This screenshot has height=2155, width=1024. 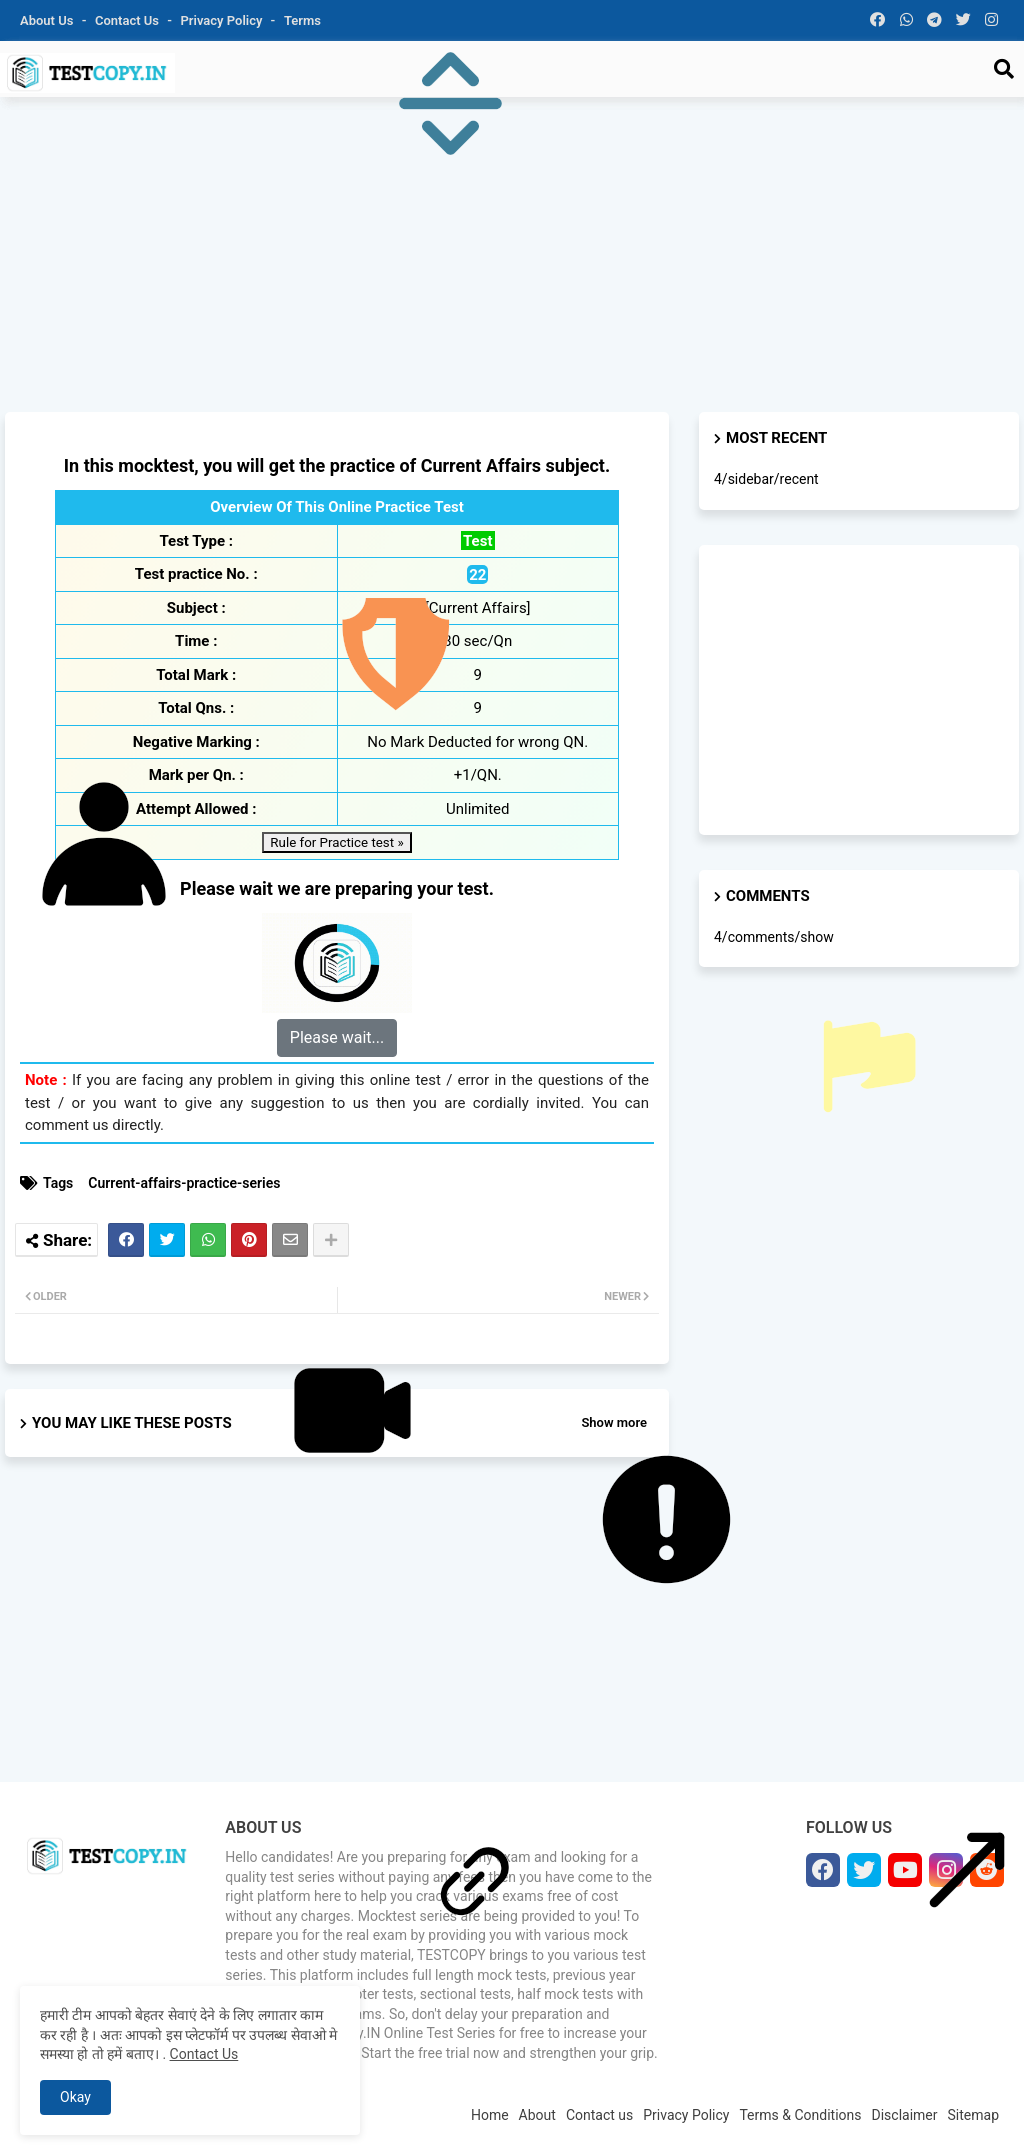 I want to click on view your profile, so click(x=104, y=844).